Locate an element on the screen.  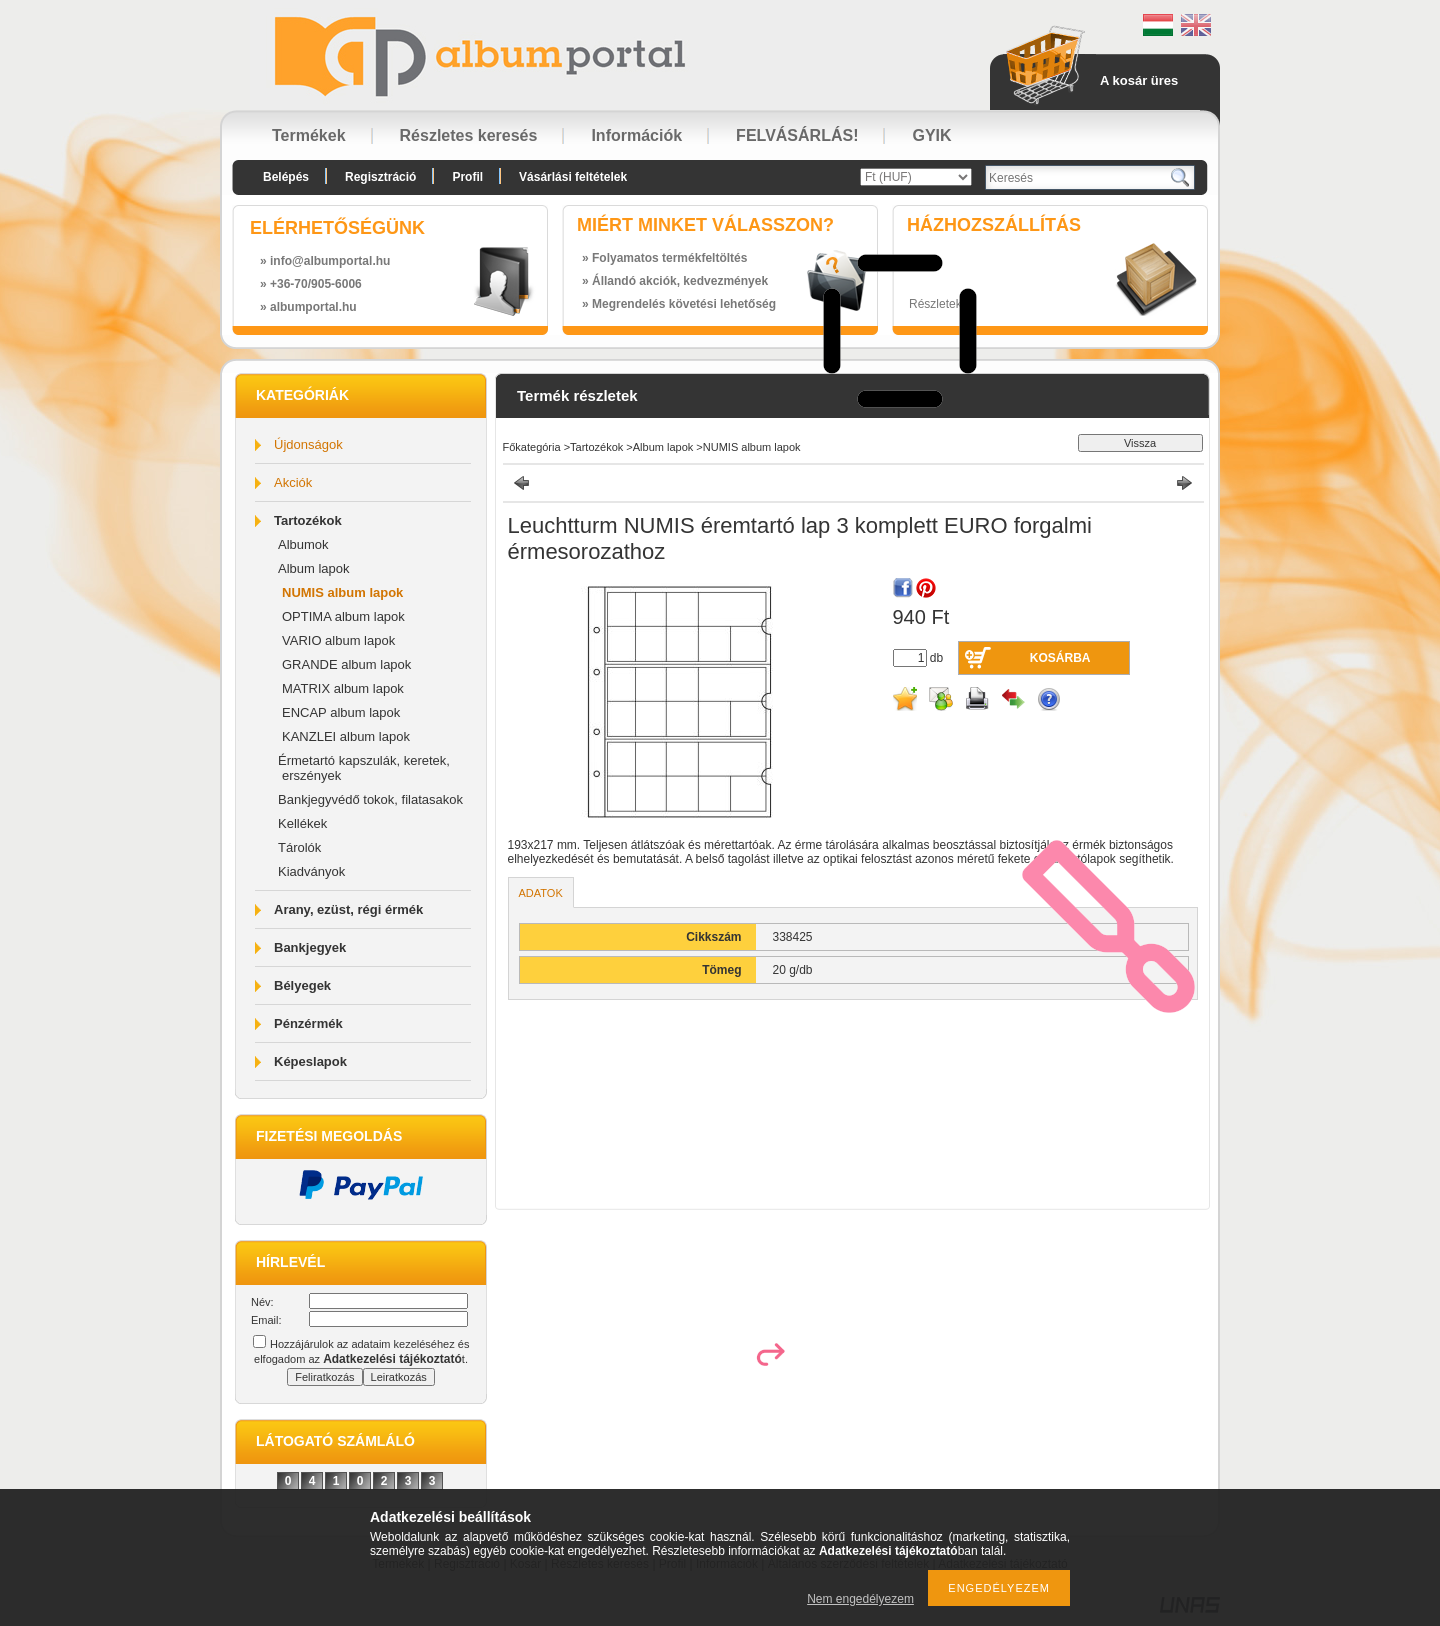
forward a message or email is located at coordinates (771, 1354).